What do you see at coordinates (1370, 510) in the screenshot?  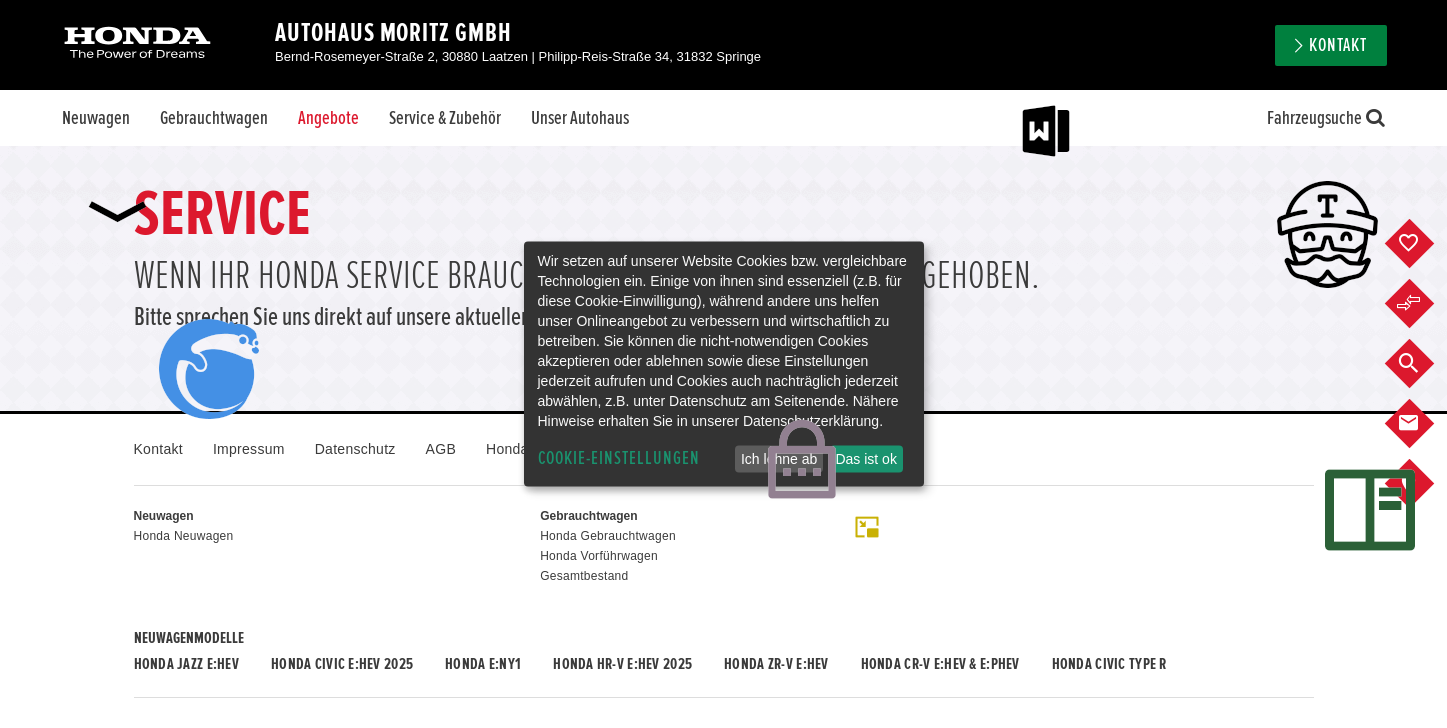 I see `open reading mode or e-reader` at bounding box center [1370, 510].